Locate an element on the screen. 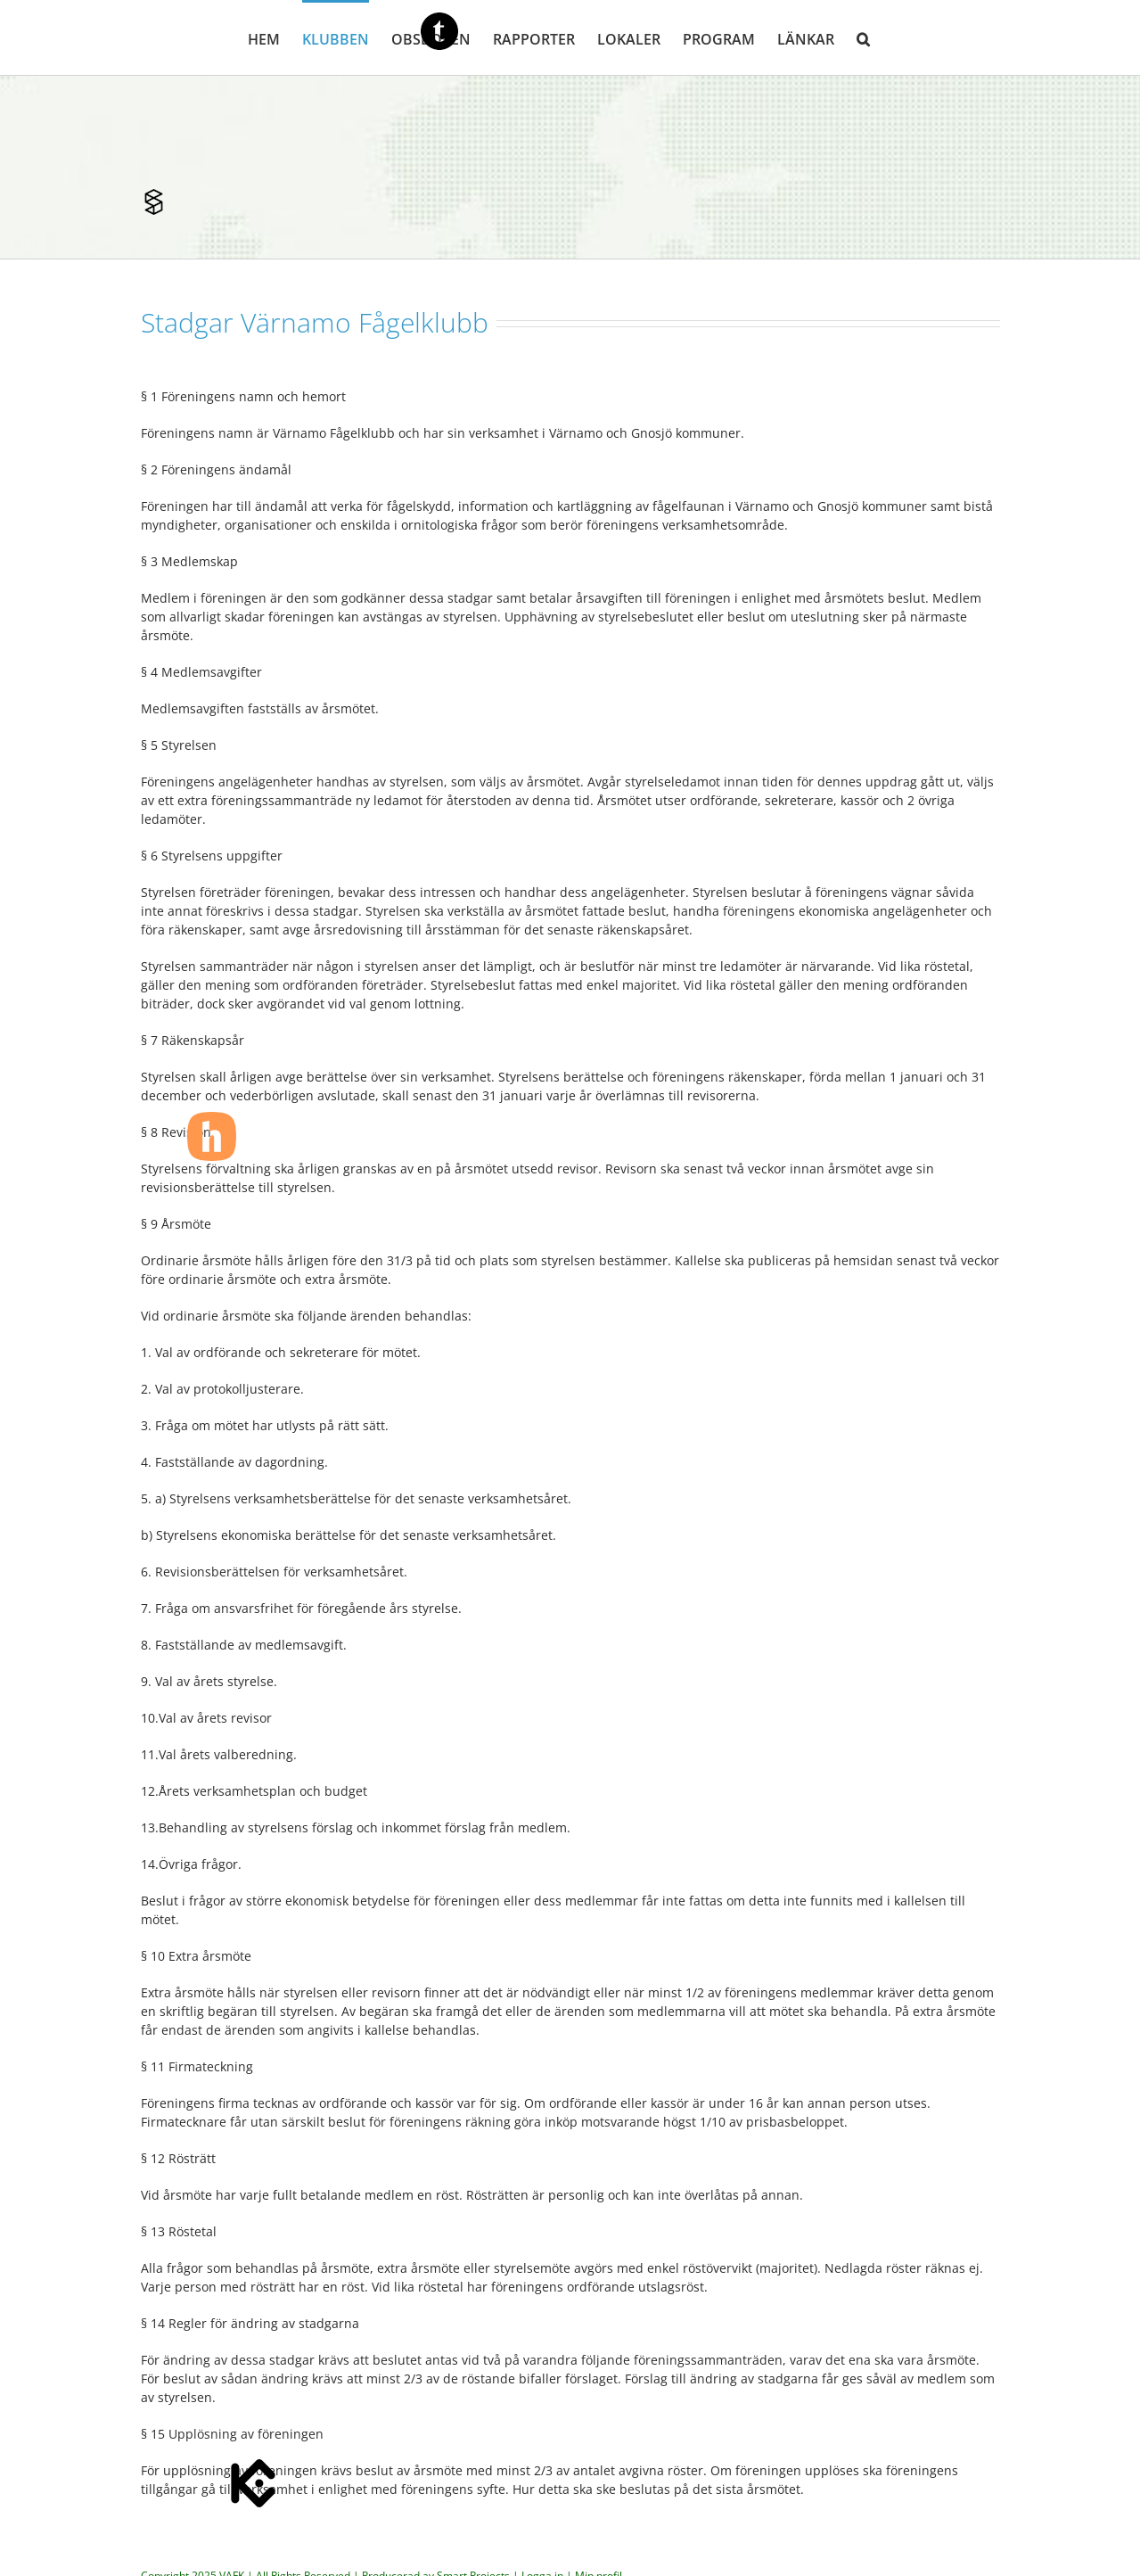 The height and width of the screenshot is (2576, 1140). talend brand logo is located at coordinates (439, 31).